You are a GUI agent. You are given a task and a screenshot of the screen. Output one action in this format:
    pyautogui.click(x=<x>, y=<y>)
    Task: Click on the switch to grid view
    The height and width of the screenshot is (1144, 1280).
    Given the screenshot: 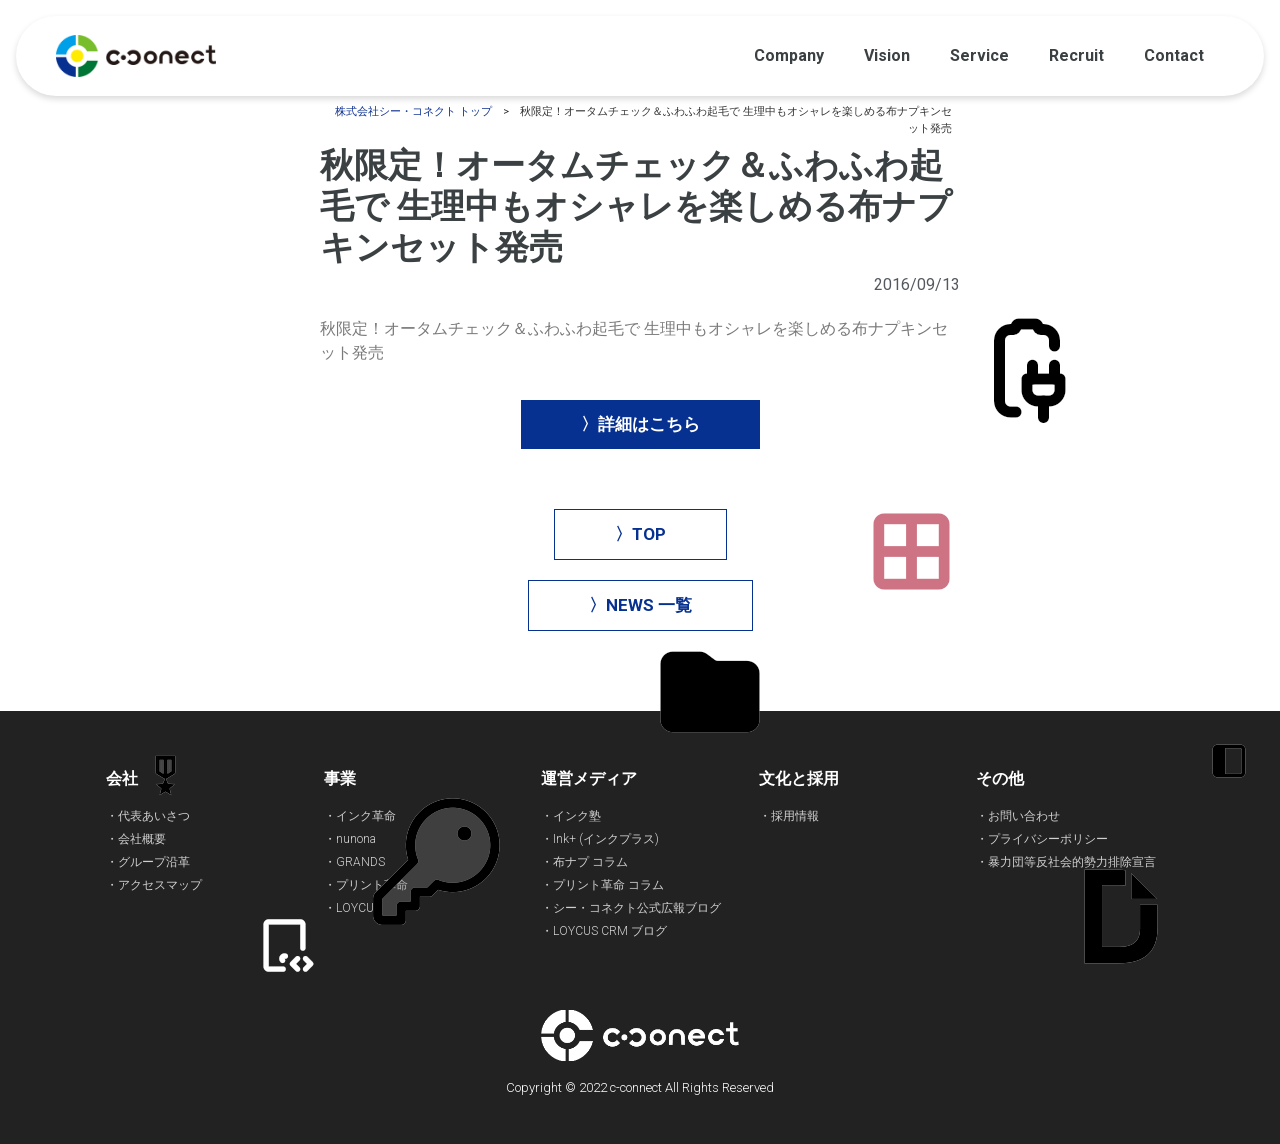 What is the action you would take?
    pyautogui.click(x=911, y=551)
    